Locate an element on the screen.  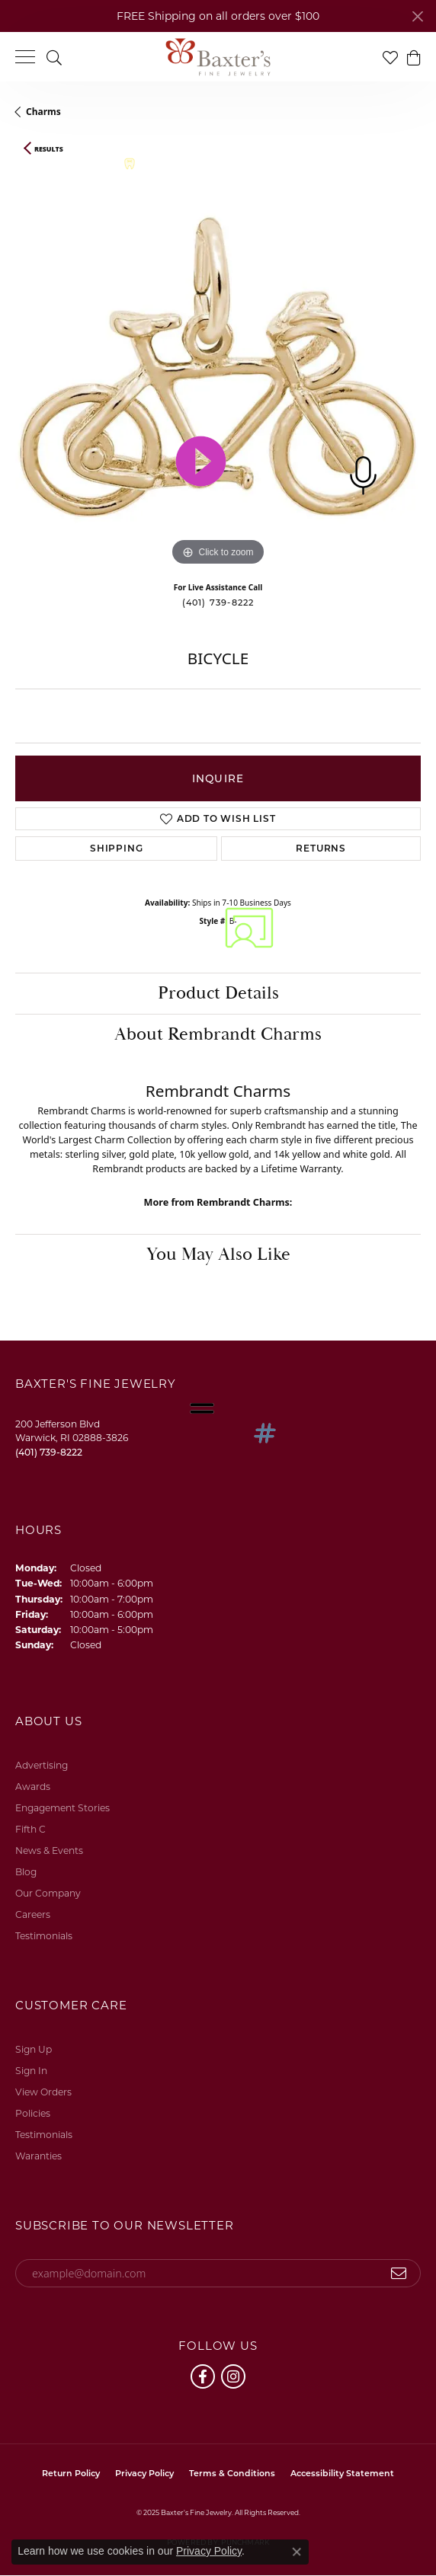
access dental care or dentist information is located at coordinates (130, 164).